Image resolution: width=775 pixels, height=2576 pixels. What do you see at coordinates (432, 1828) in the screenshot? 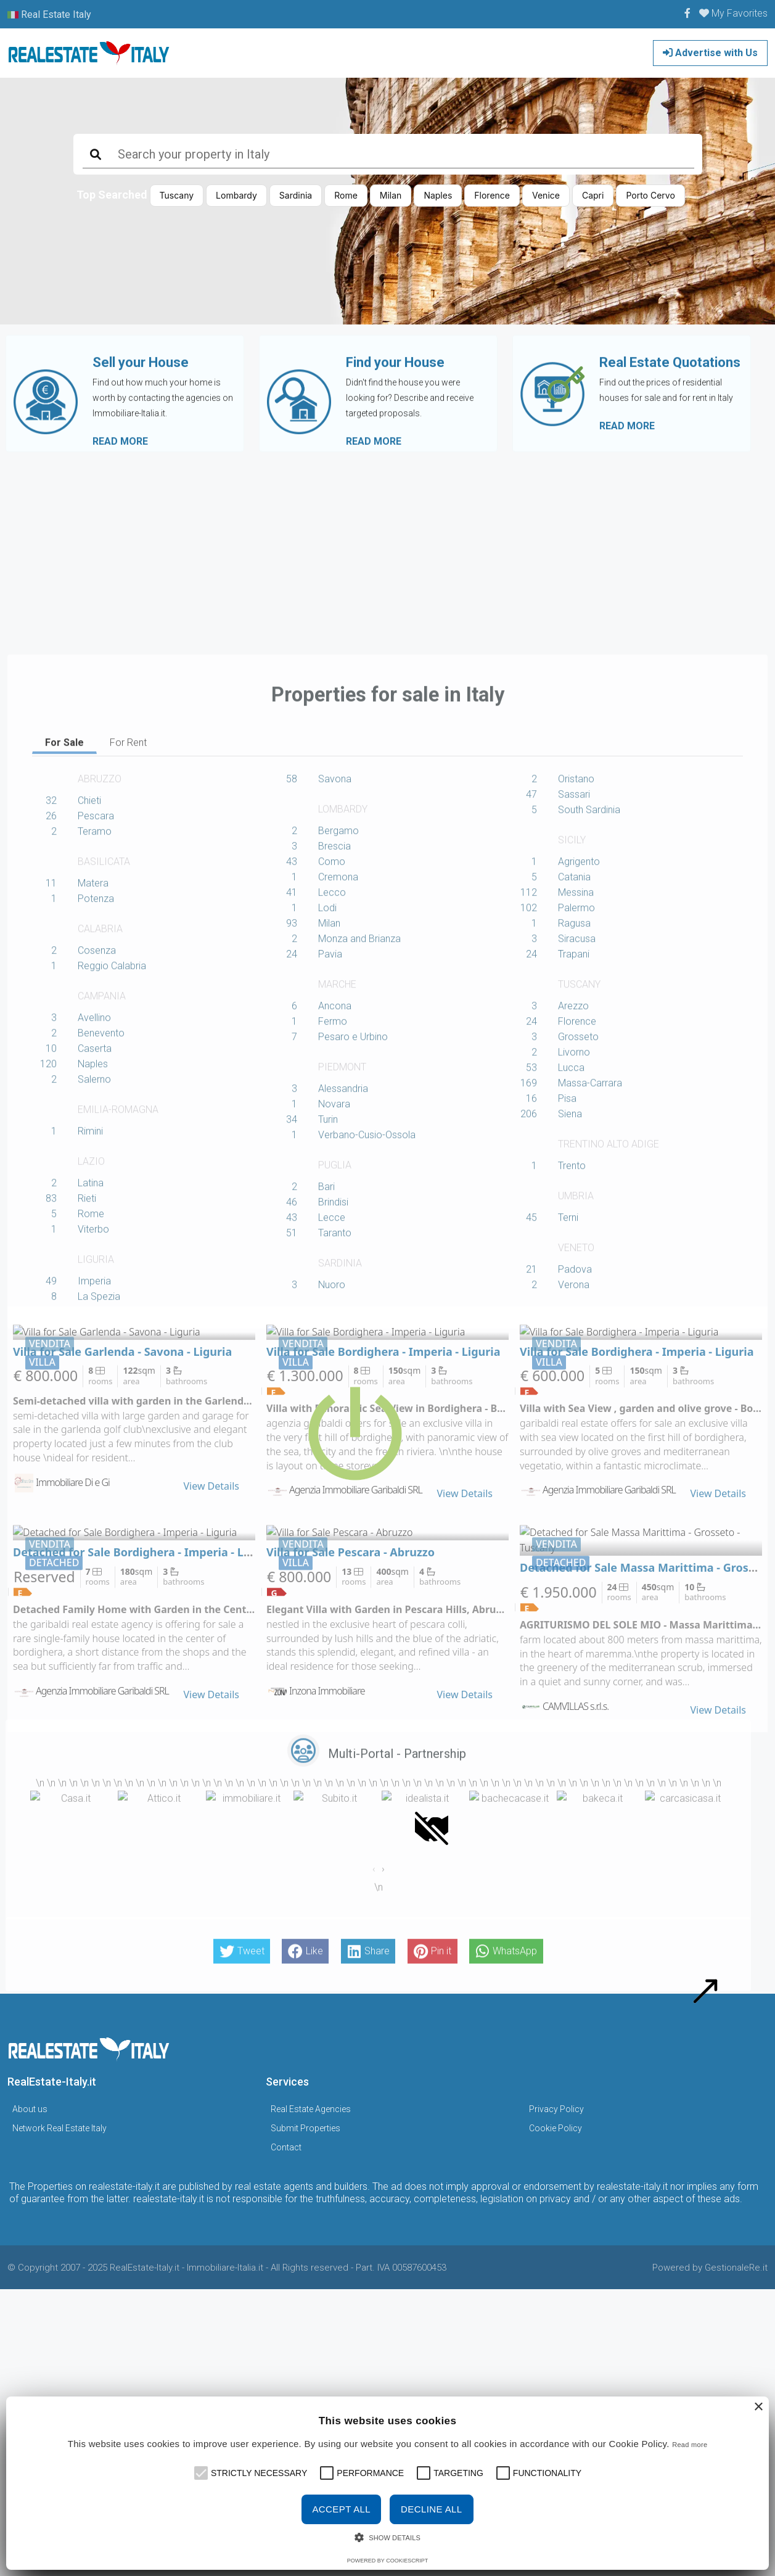
I see `indicates a canceled or declined agreement` at bounding box center [432, 1828].